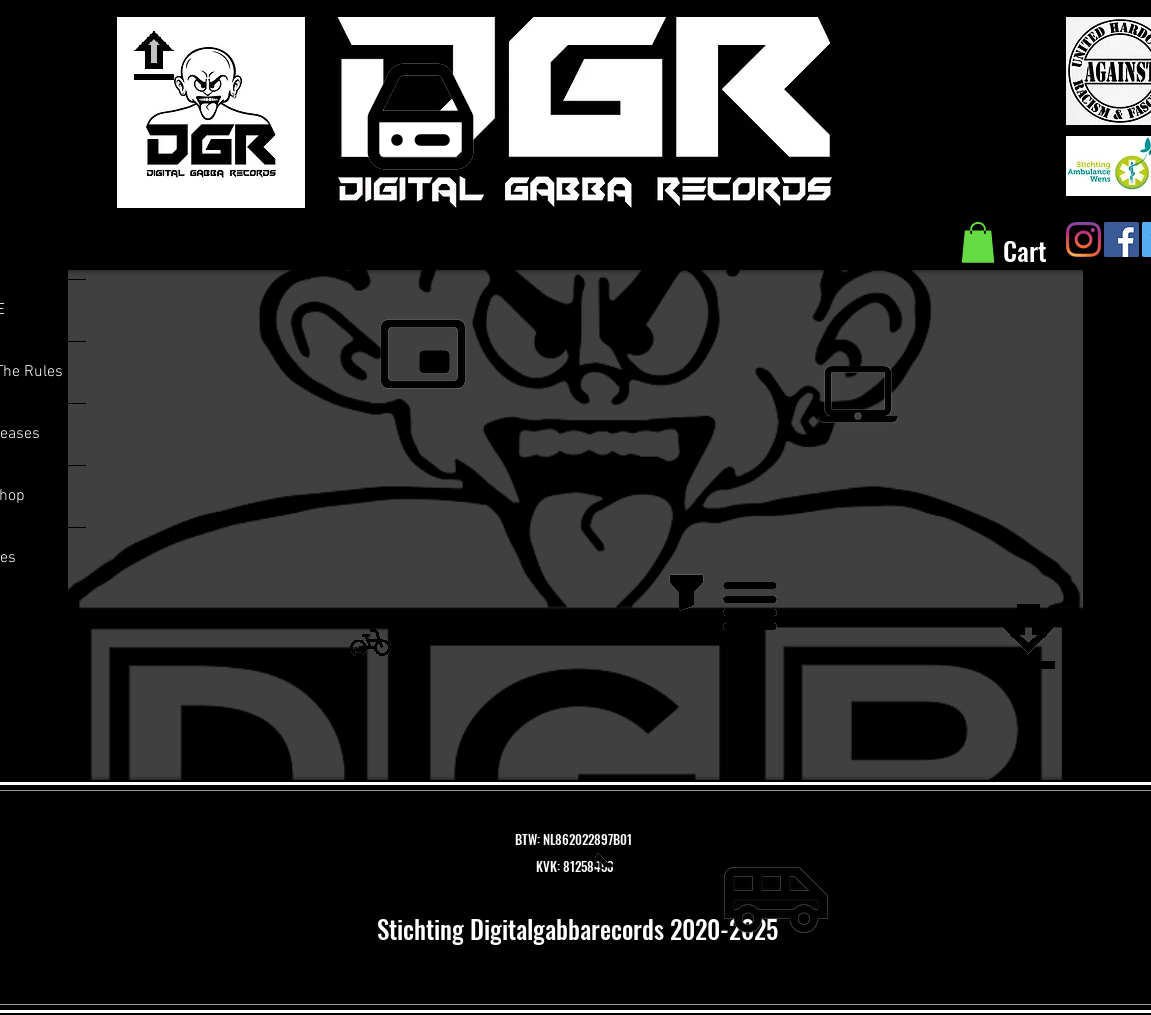 This screenshot has height=1015, width=1151. What do you see at coordinates (776, 900) in the screenshot?
I see `access airport shuttle services` at bounding box center [776, 900].